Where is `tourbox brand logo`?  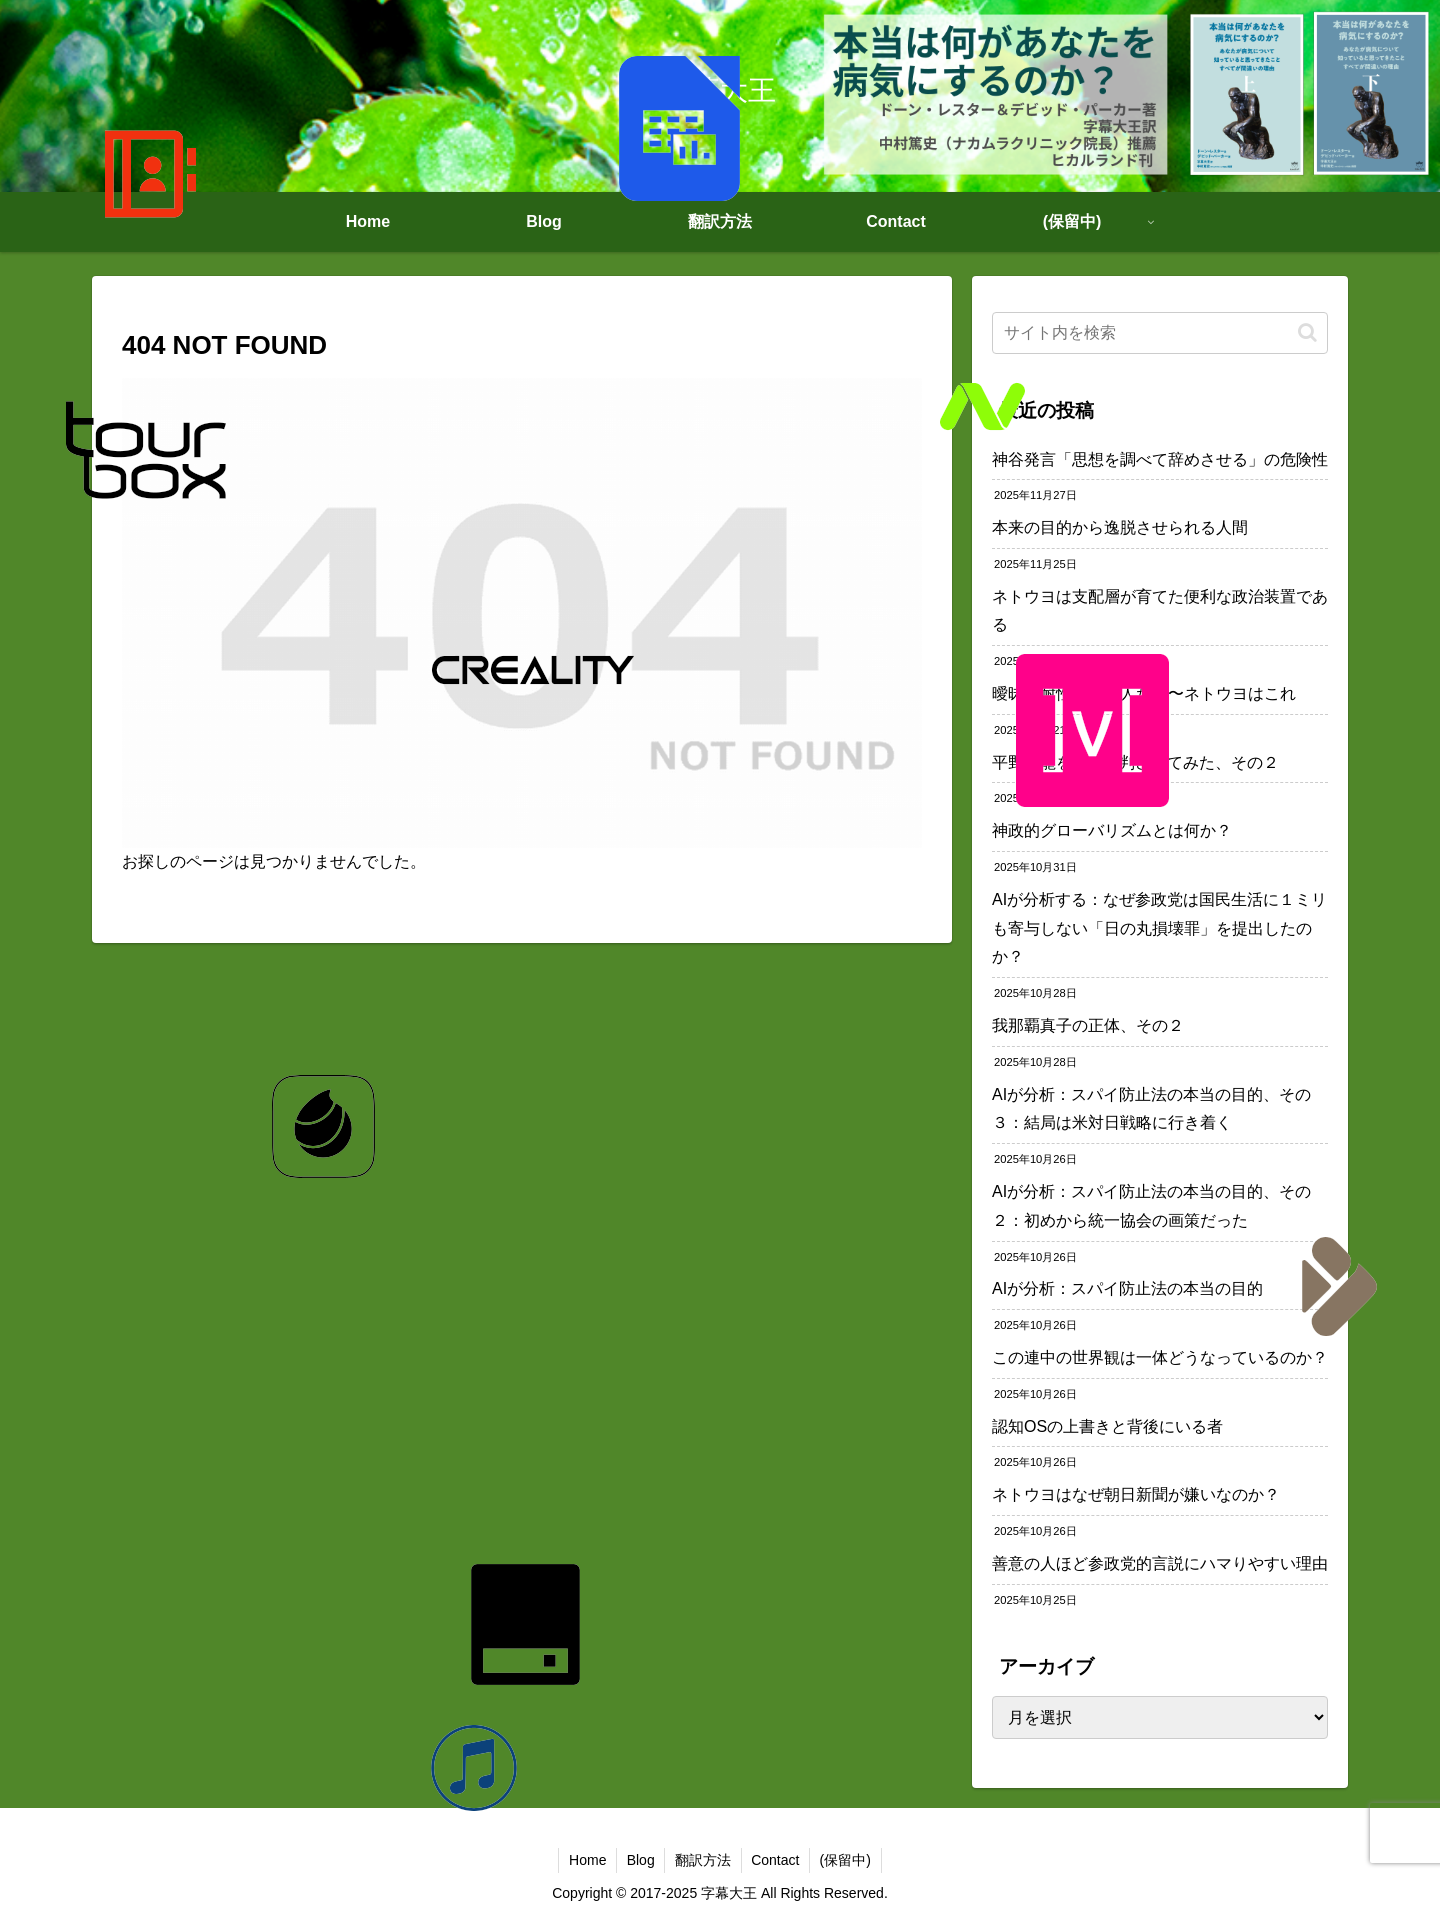 tourbox brand logo is located at coordinates (146, 450).